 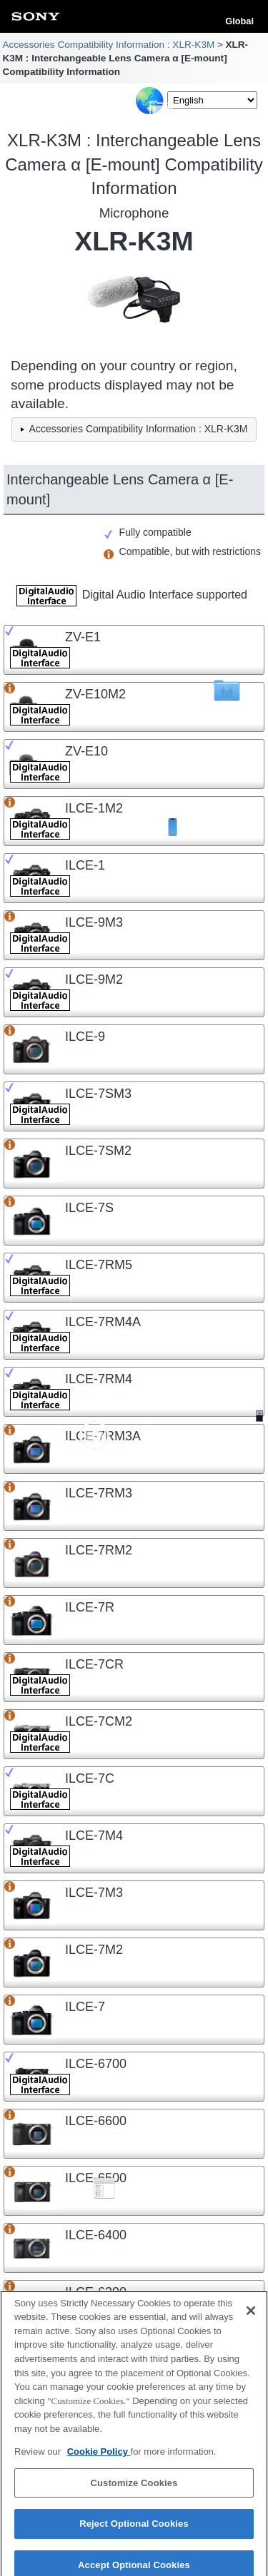 What do you see at coordinates (227, 690) in the screenshot?
I see `open the family shared folder` at bounding box center [227, 690].